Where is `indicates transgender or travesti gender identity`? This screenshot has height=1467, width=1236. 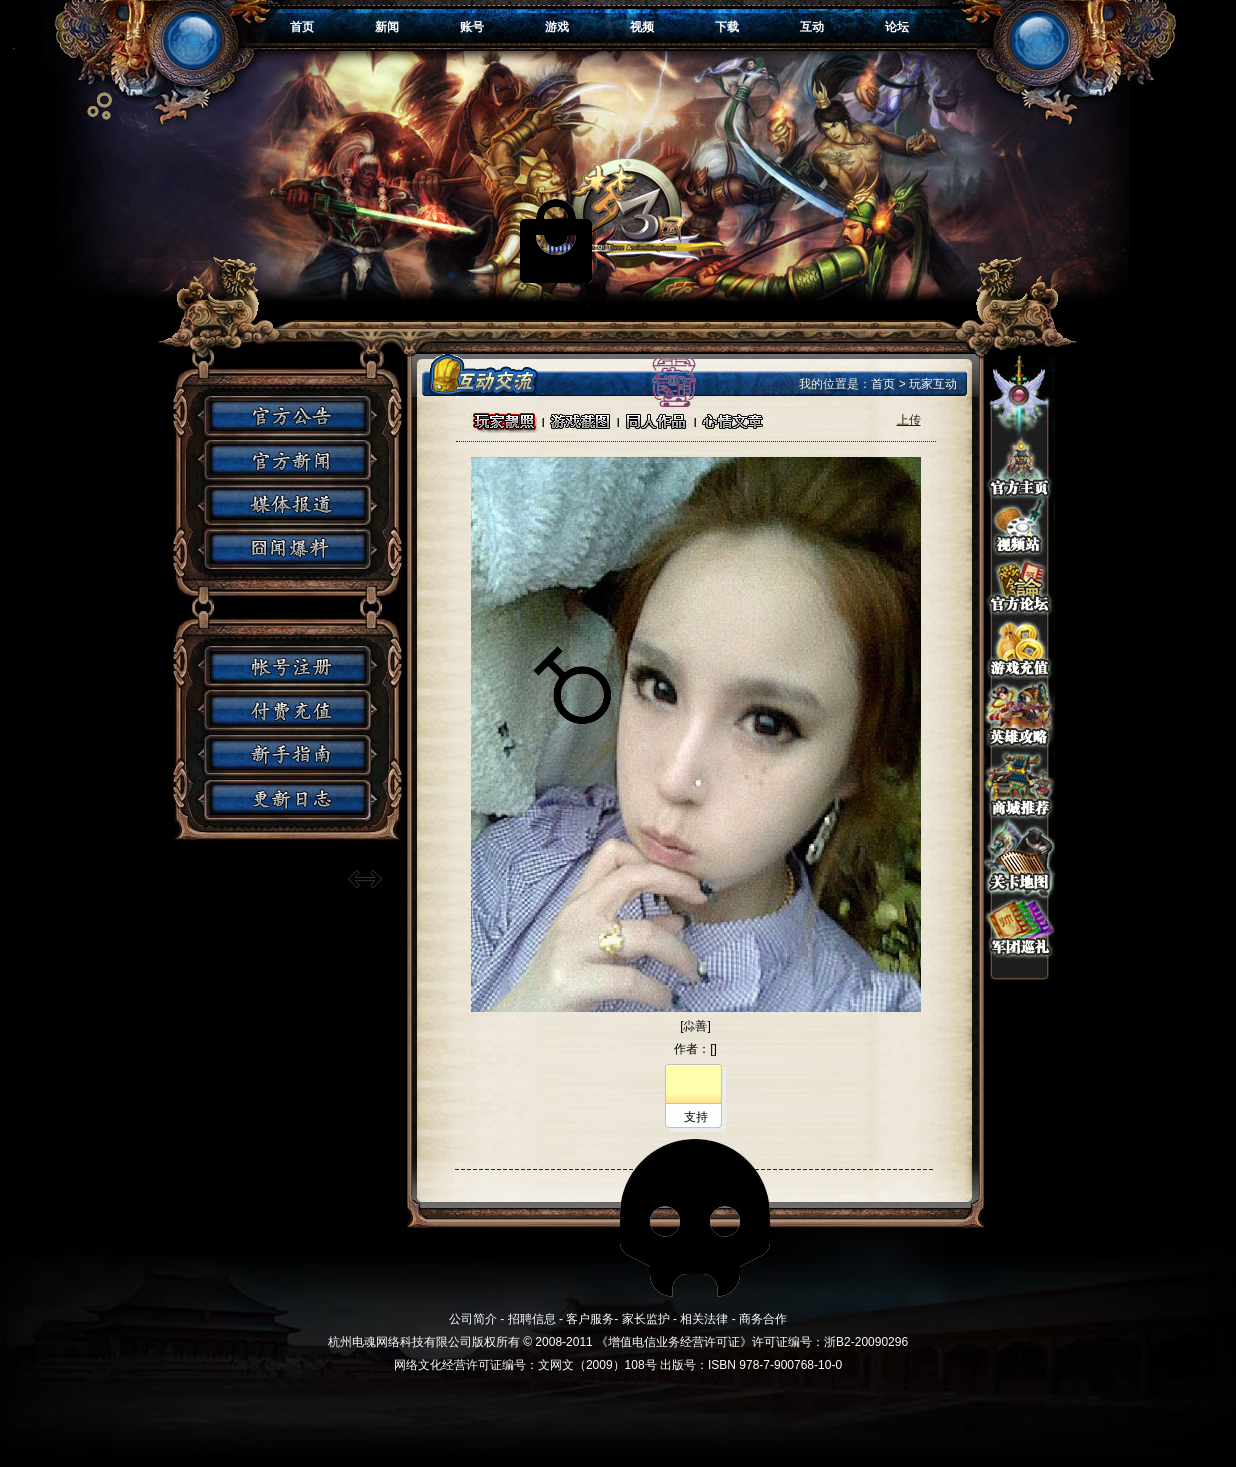
indicates transgender or travesti gender identity is located at coordinates (576, 685).